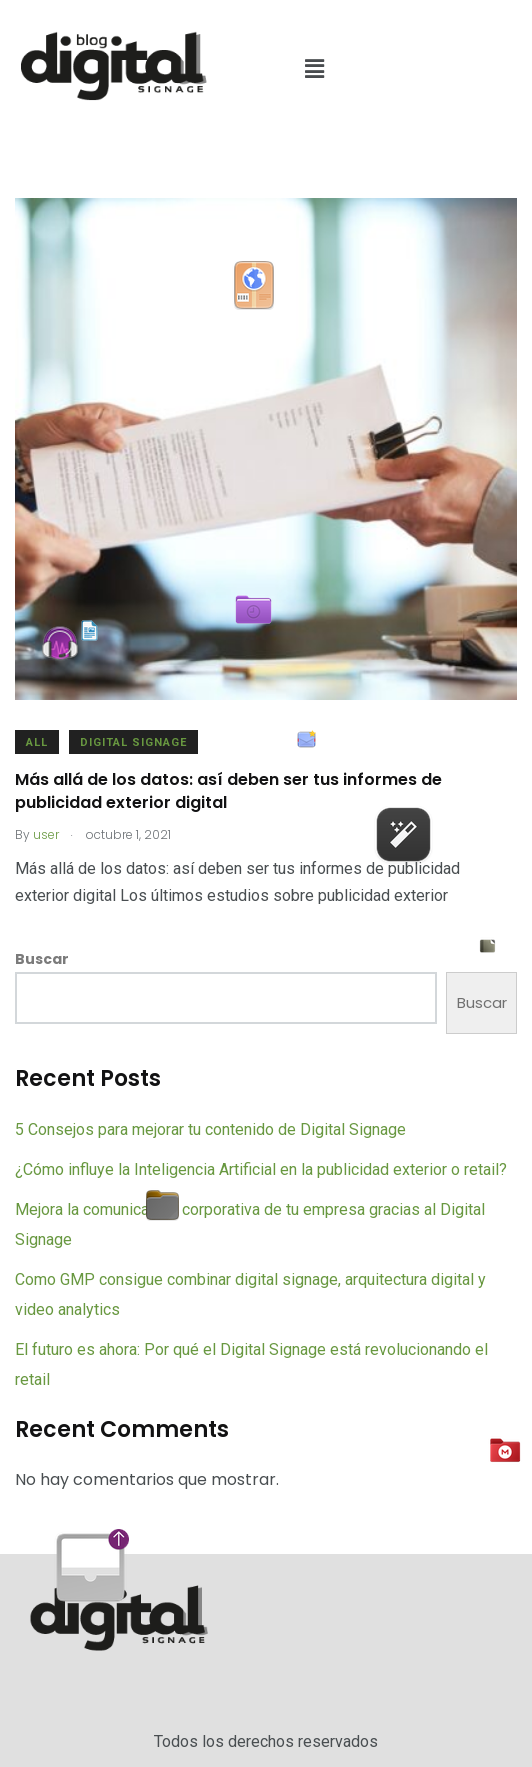 This screenshot has width=532, height=1767. Describe the element at coordinates (60, 643) in the screenshot. I see `audio headset device connected` at that location.